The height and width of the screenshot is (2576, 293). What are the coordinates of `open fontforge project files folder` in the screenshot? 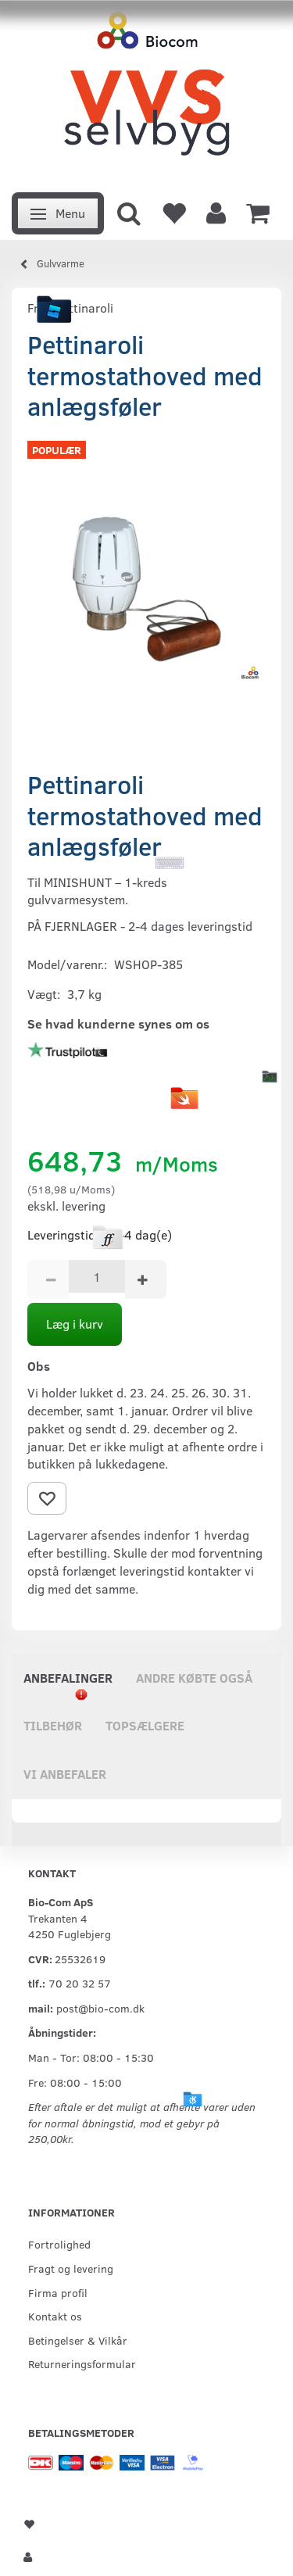 It's located at (108, 1238).